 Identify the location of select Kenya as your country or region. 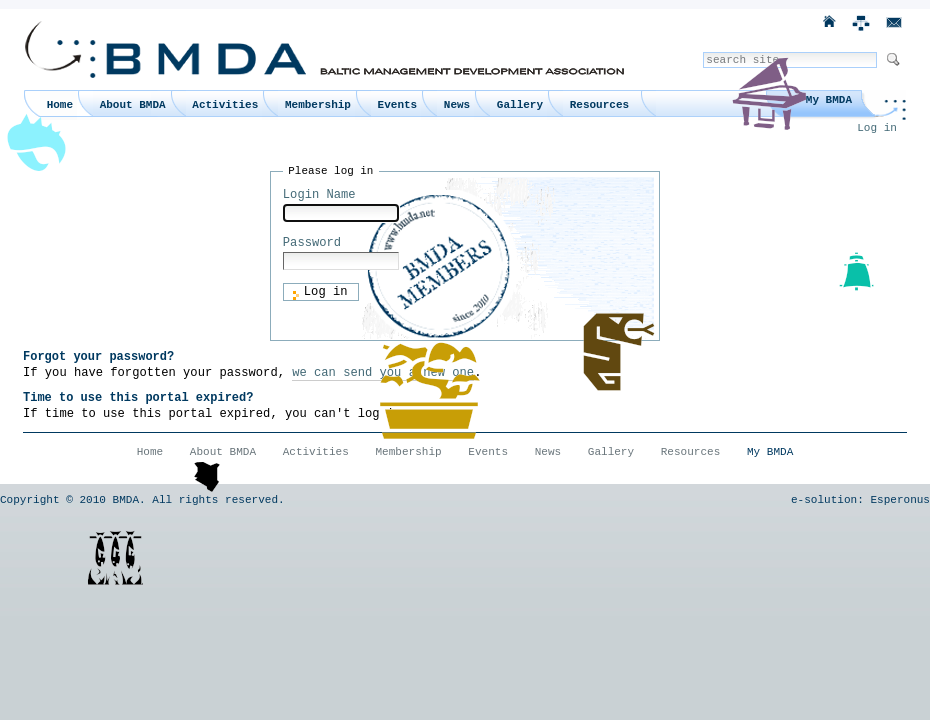
(207, 477).